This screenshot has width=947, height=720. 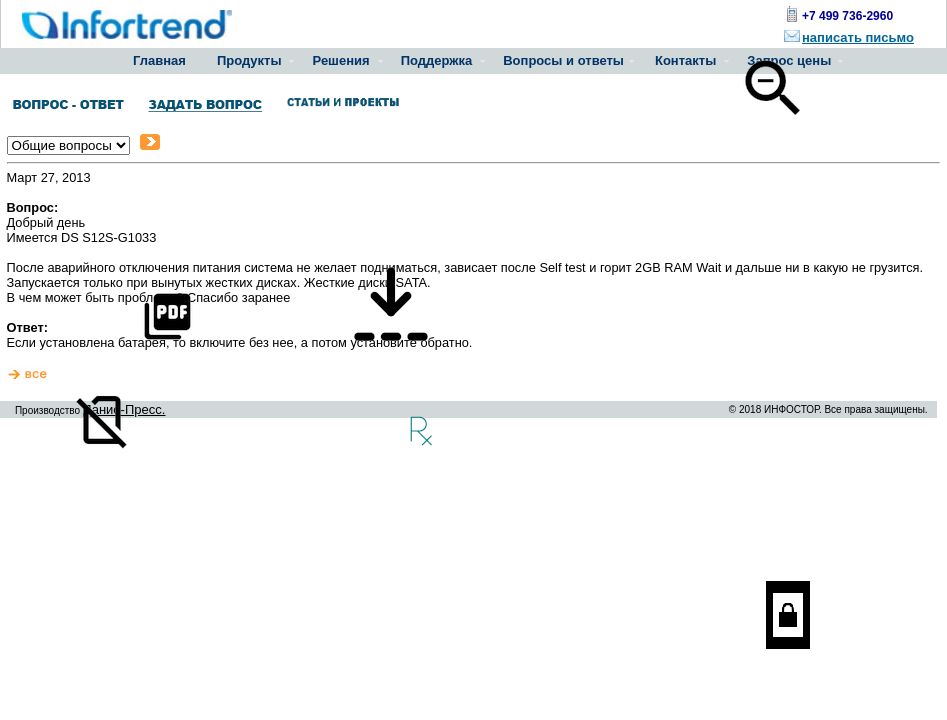 I want to click on save or export as PDF, so click(x=167, y=316).